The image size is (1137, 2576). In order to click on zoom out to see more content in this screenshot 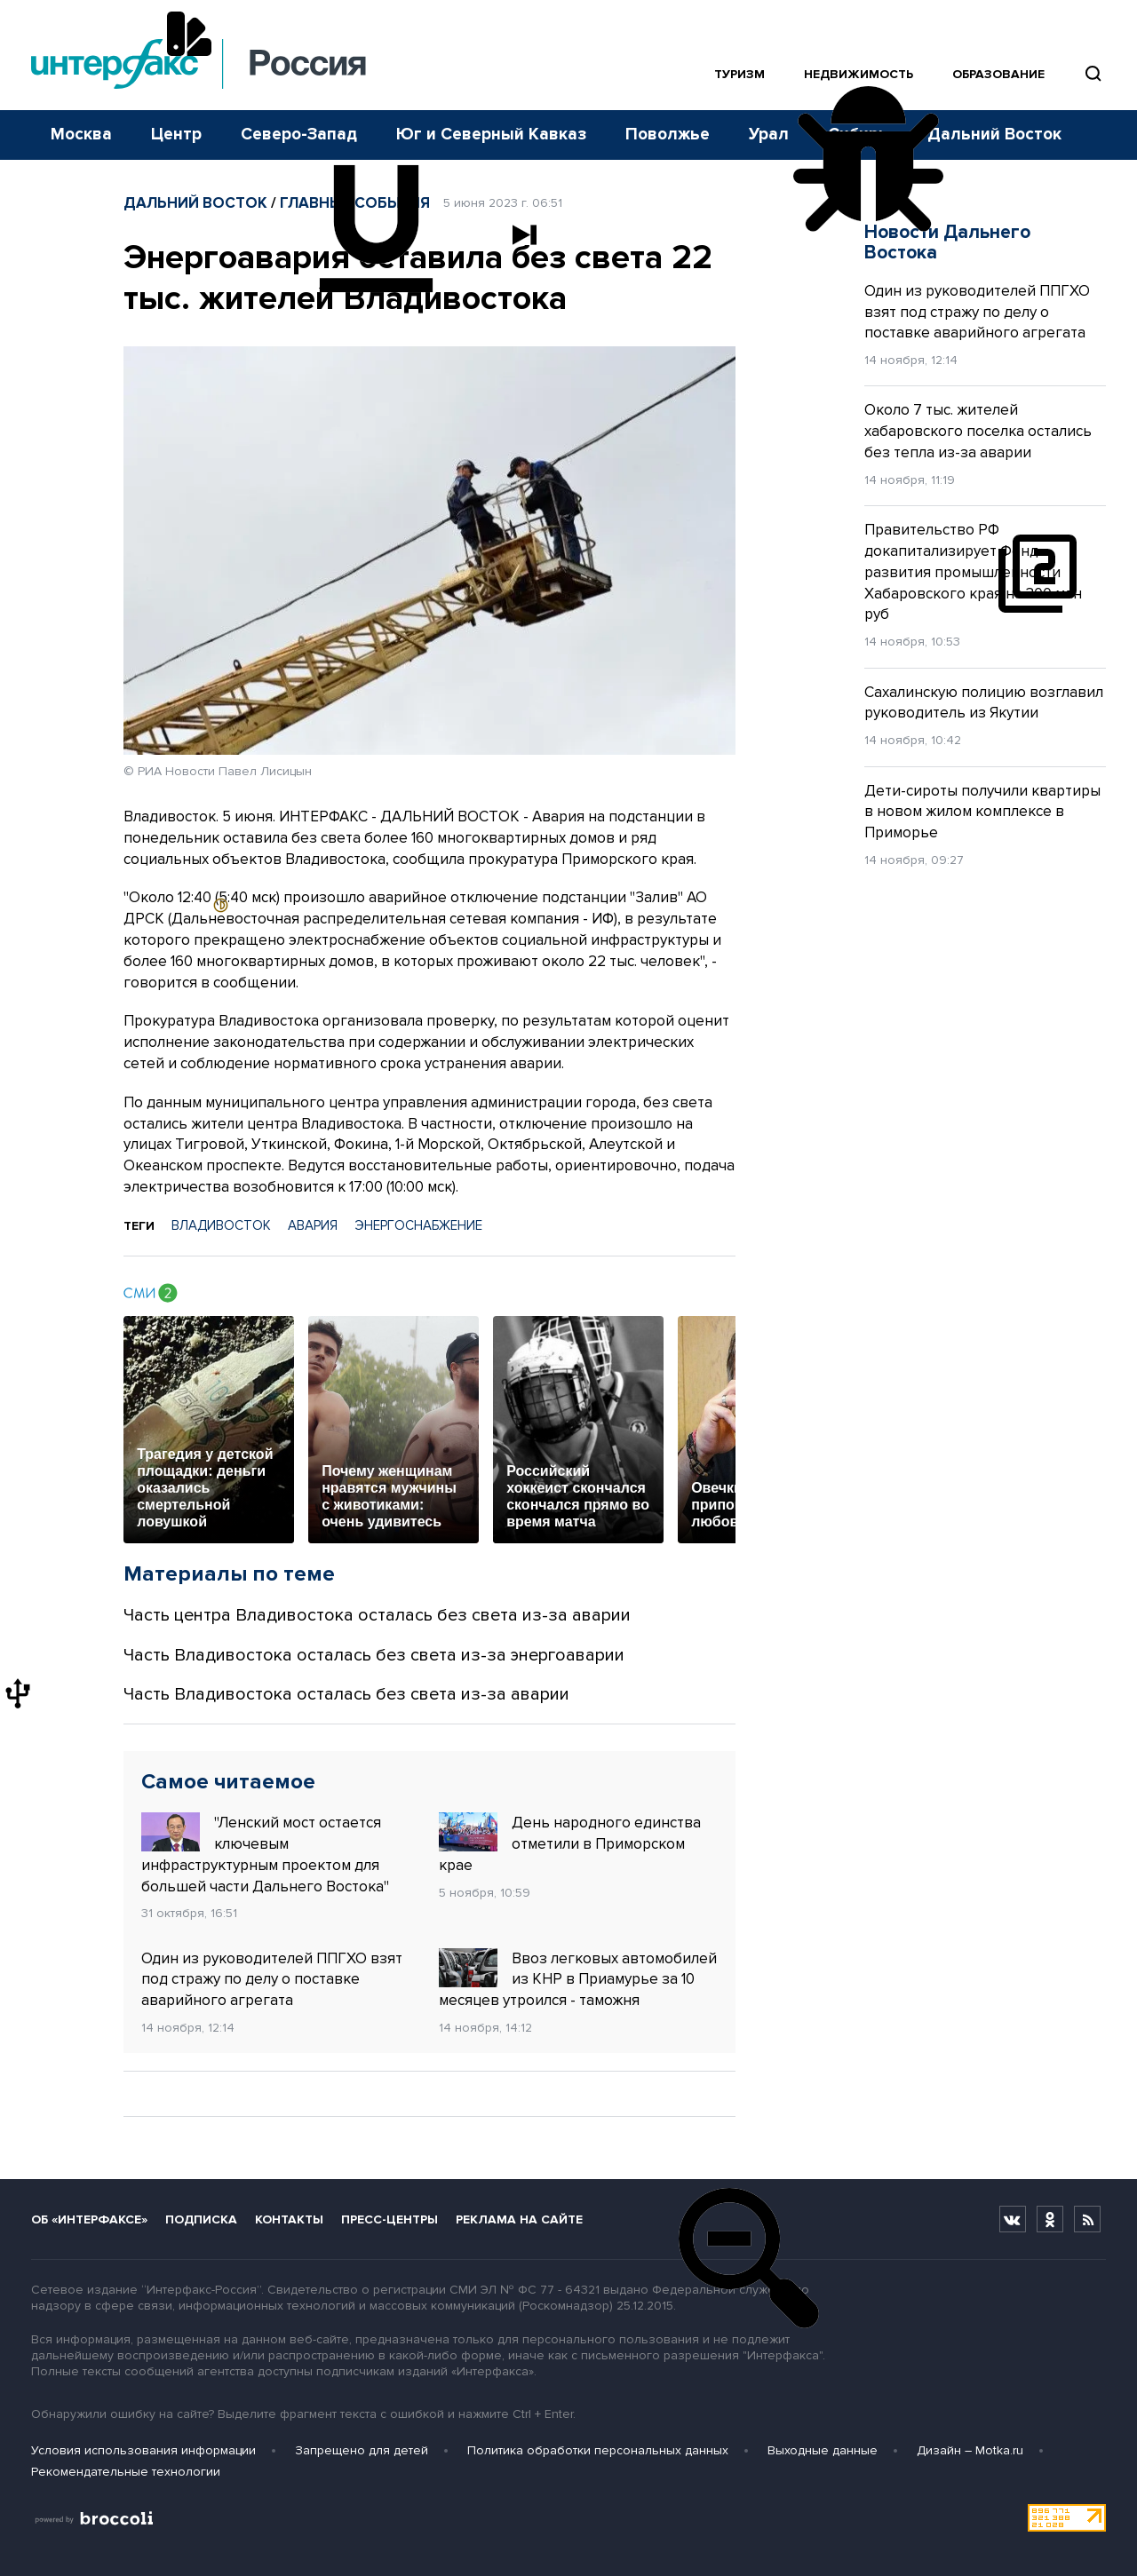, I will do `click(751, 2260)`.